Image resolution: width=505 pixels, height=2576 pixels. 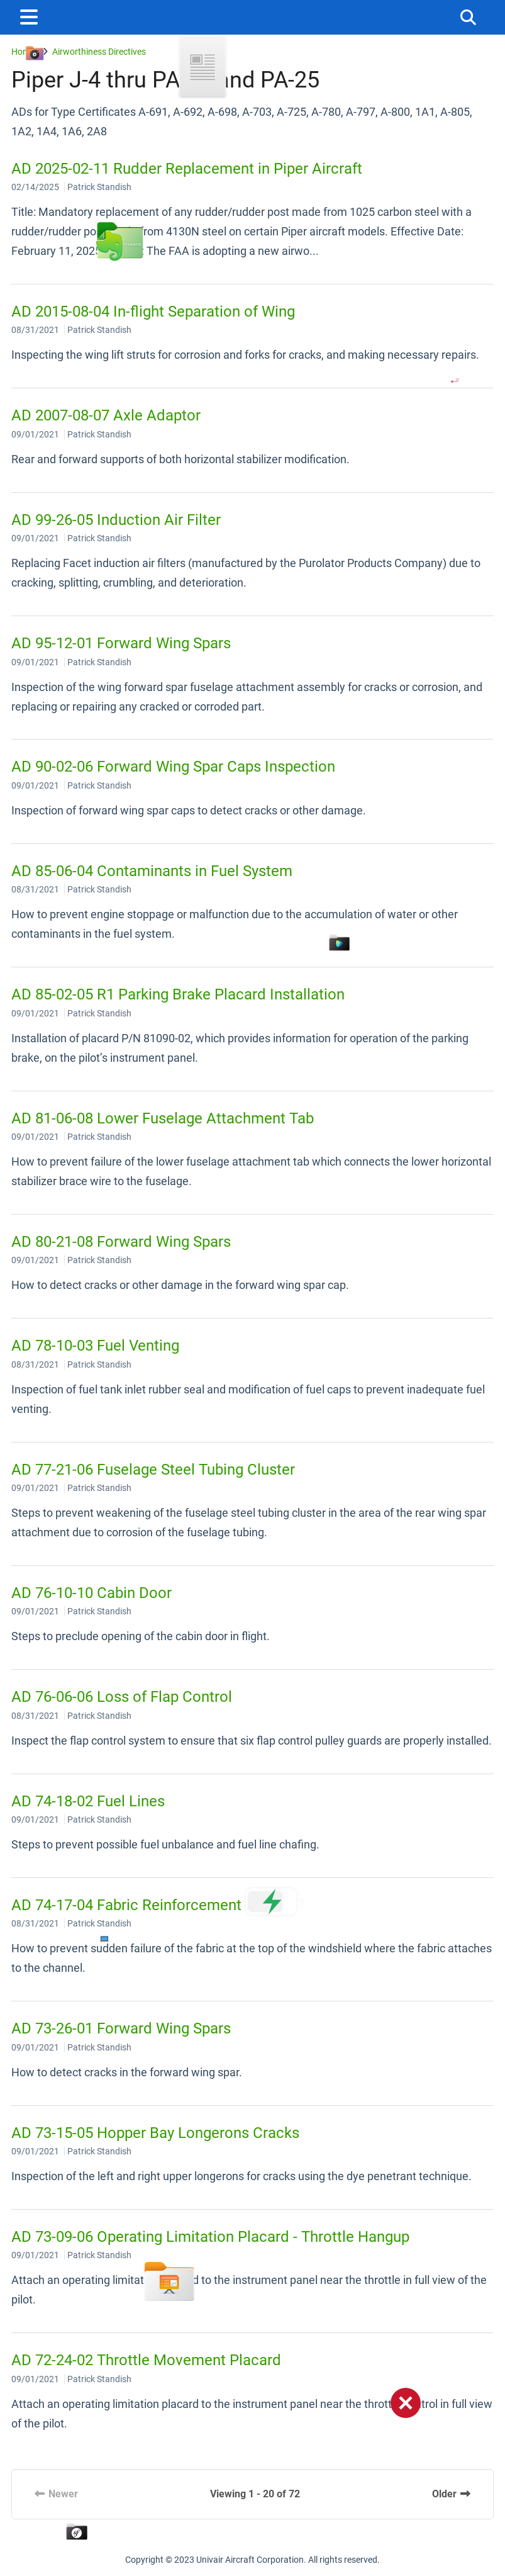 What do you see at coordinates (274, 1901) in the screenshot?
I see `indicates battery is charging at 70% capacity` at bounding box center [274, 1901].